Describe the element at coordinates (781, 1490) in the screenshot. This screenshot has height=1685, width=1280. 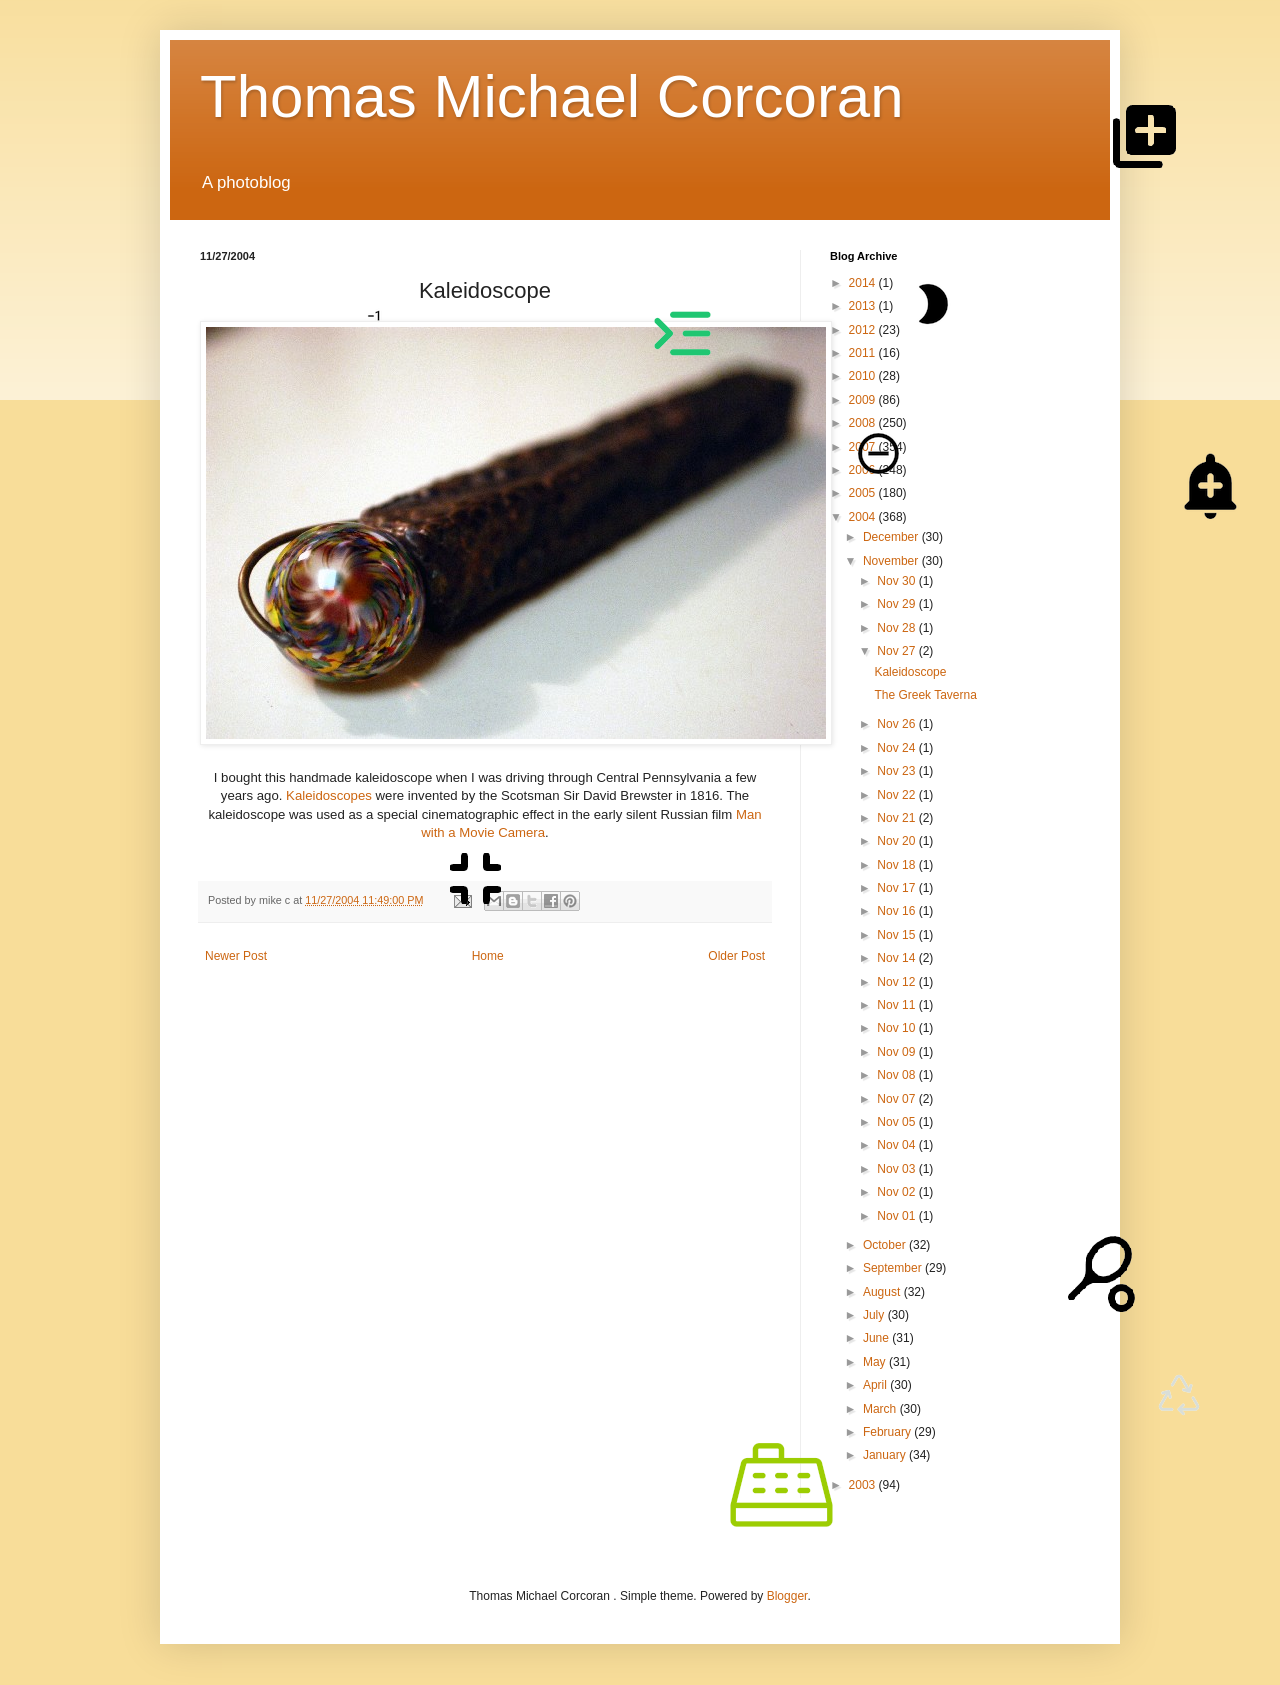
I see `open point of sale system` at that location.